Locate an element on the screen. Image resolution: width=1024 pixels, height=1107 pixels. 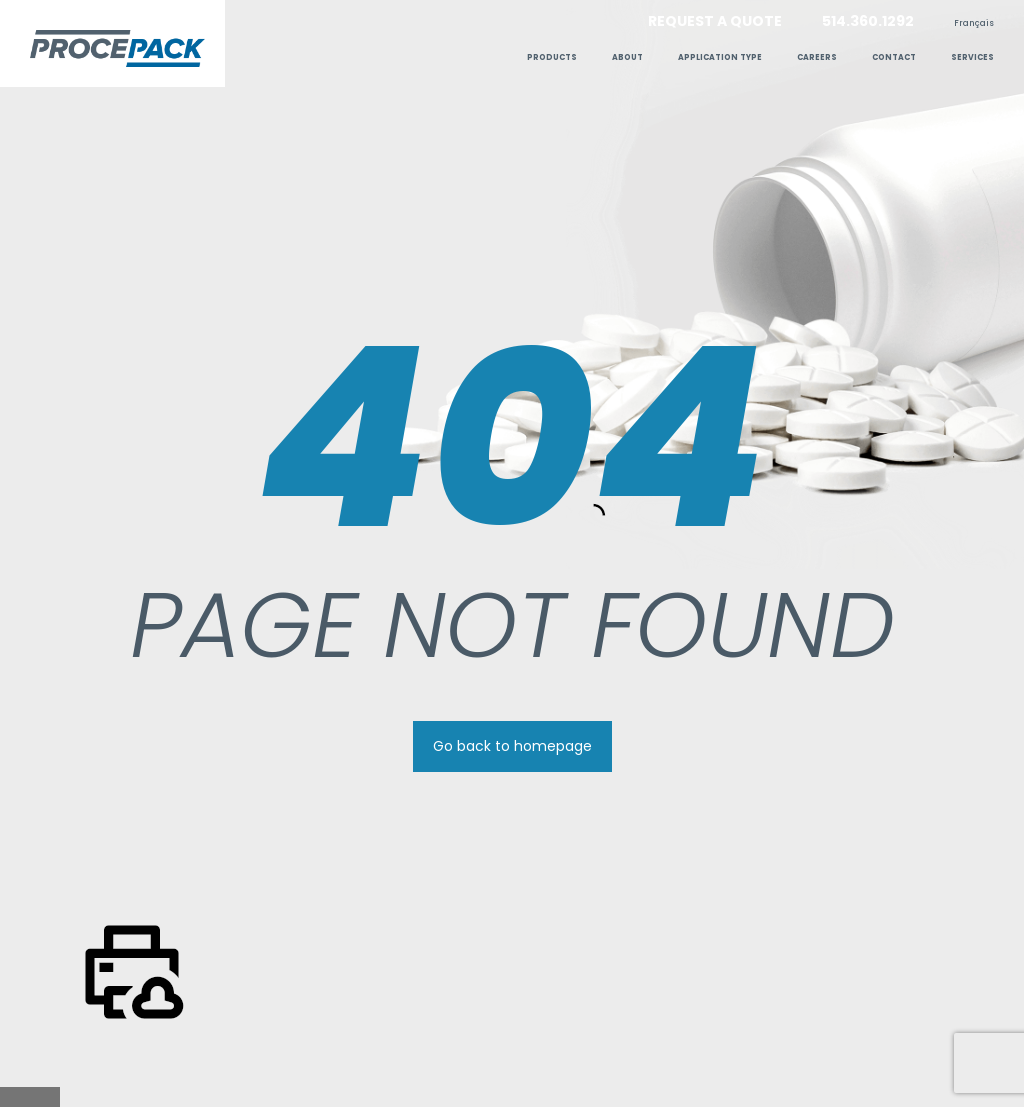
connect printer to cloud storage is located at coordinates (132, 972).